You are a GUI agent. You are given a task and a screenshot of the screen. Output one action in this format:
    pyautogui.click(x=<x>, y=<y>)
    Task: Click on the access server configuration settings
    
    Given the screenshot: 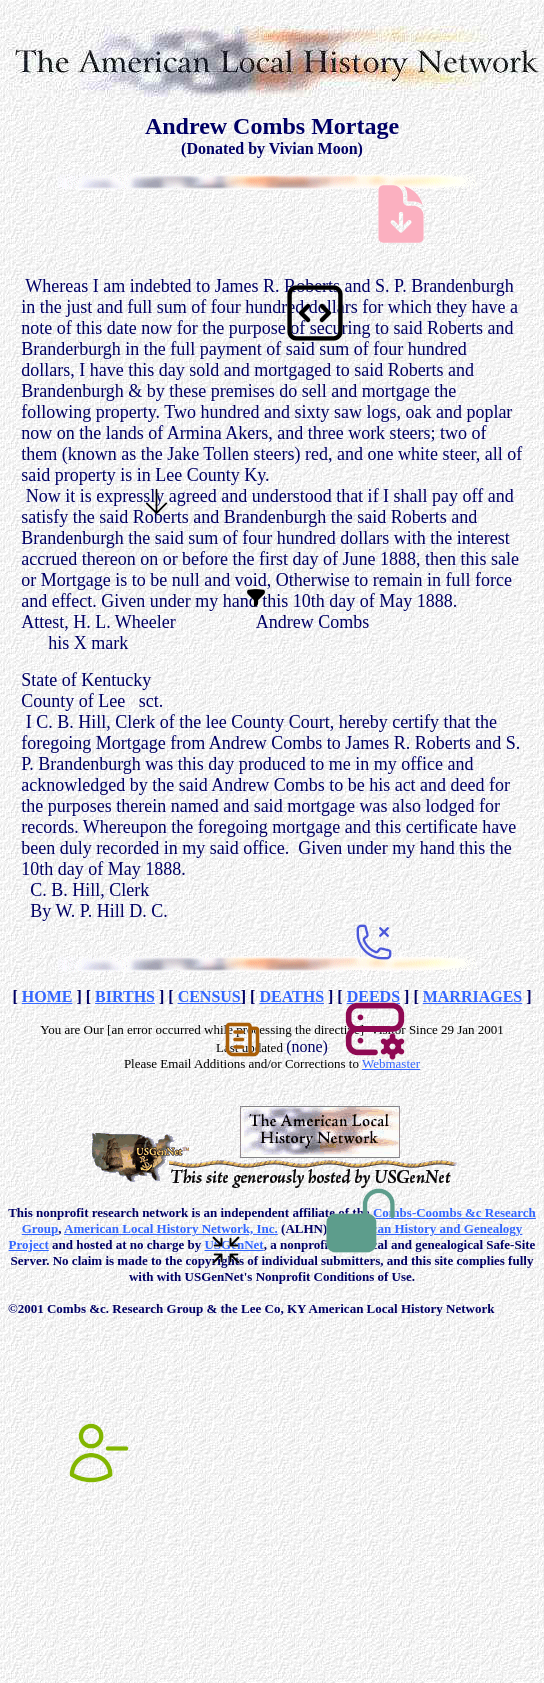 What is the action you would take?
    pyautogui.click(x=375, y=1029)
    